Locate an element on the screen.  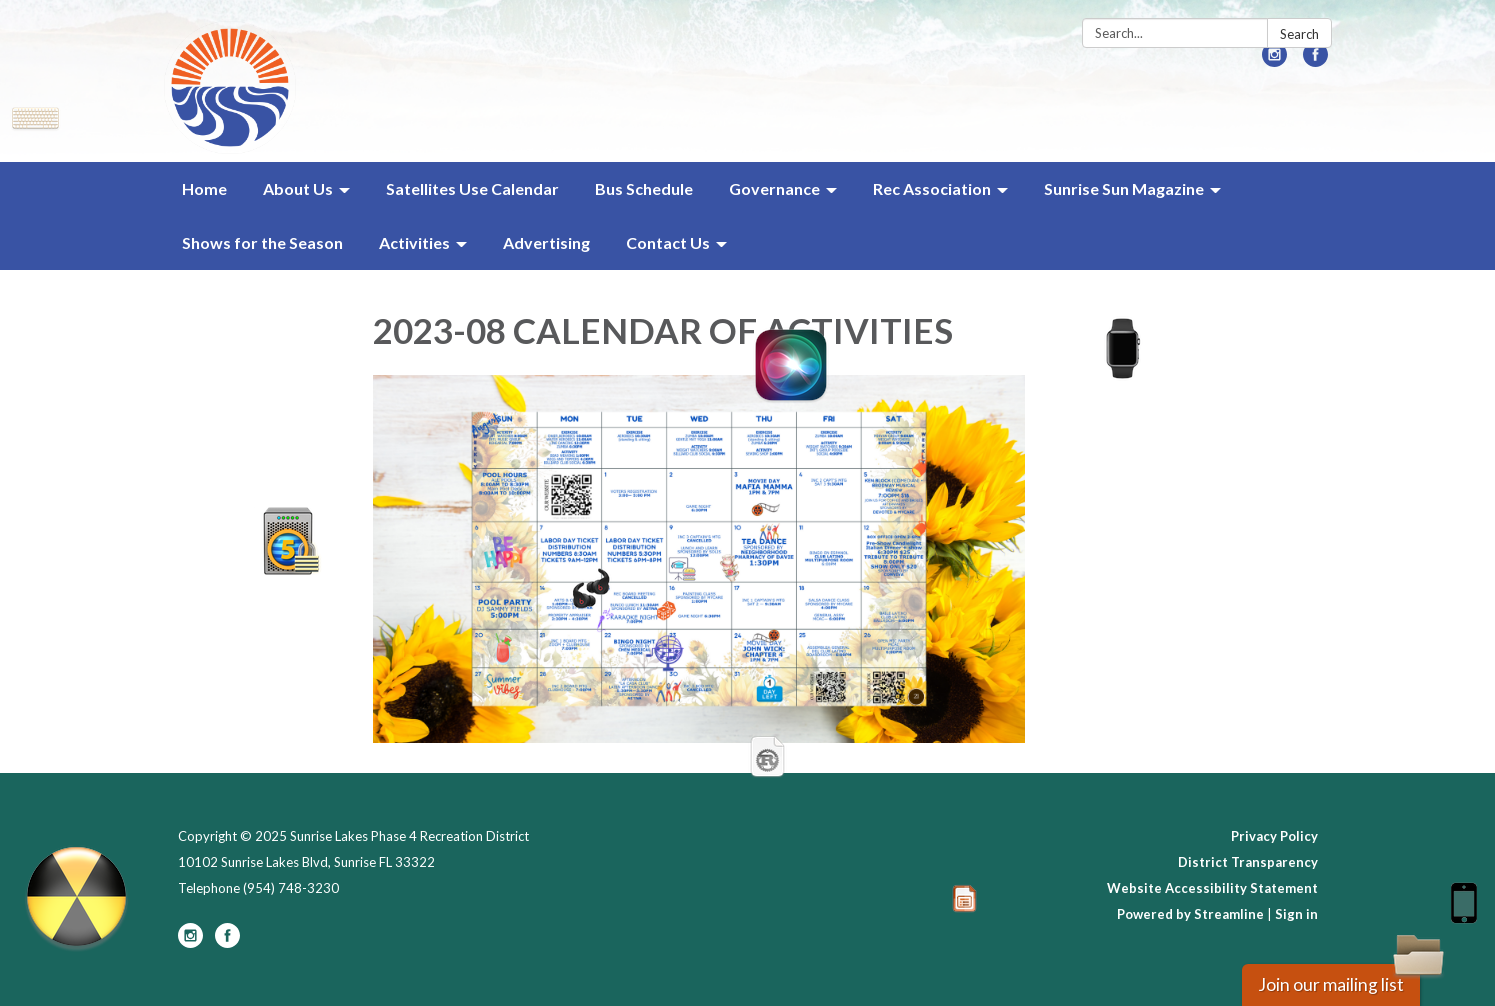
burn files to disc is located at coordinates (77, 897).